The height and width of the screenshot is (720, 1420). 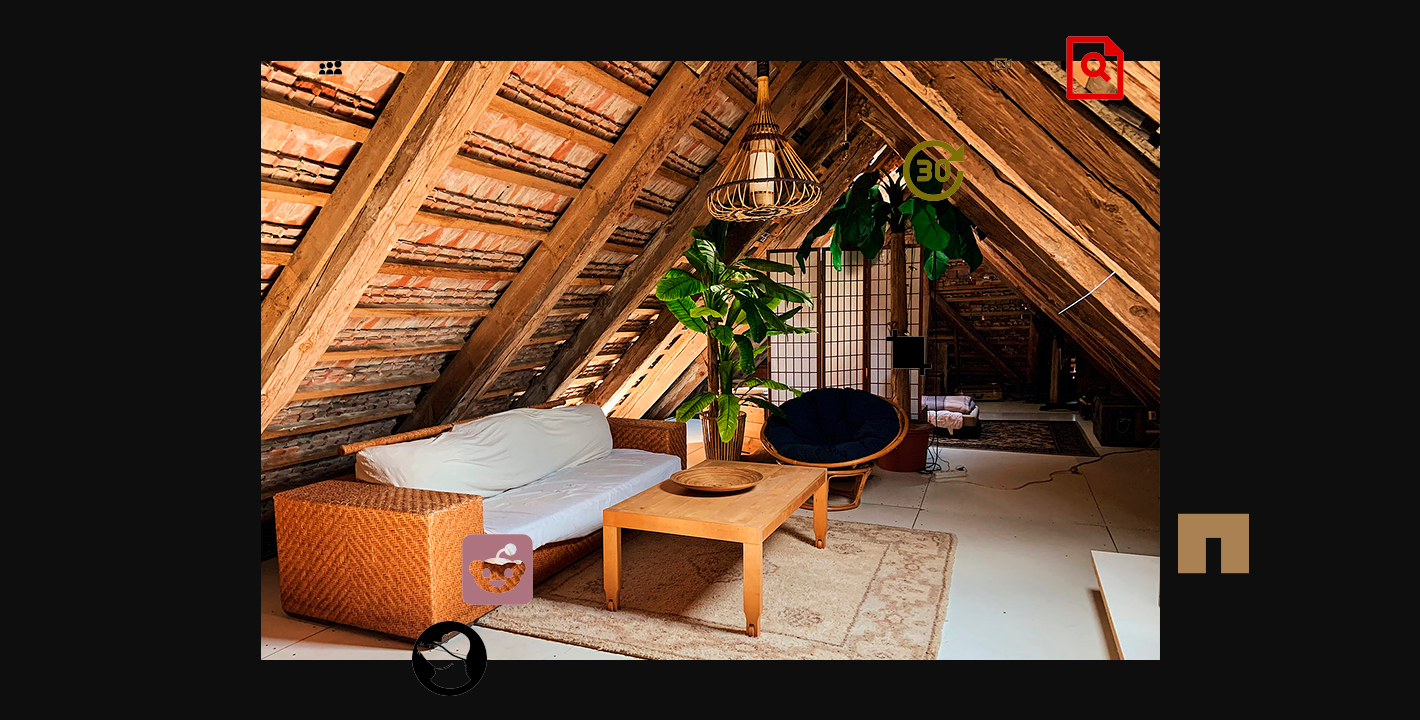 What do you see at coordinates (449, 658) in the screenshot?
I see `open Mullvad VPN app` at bounding box center [449, 658].